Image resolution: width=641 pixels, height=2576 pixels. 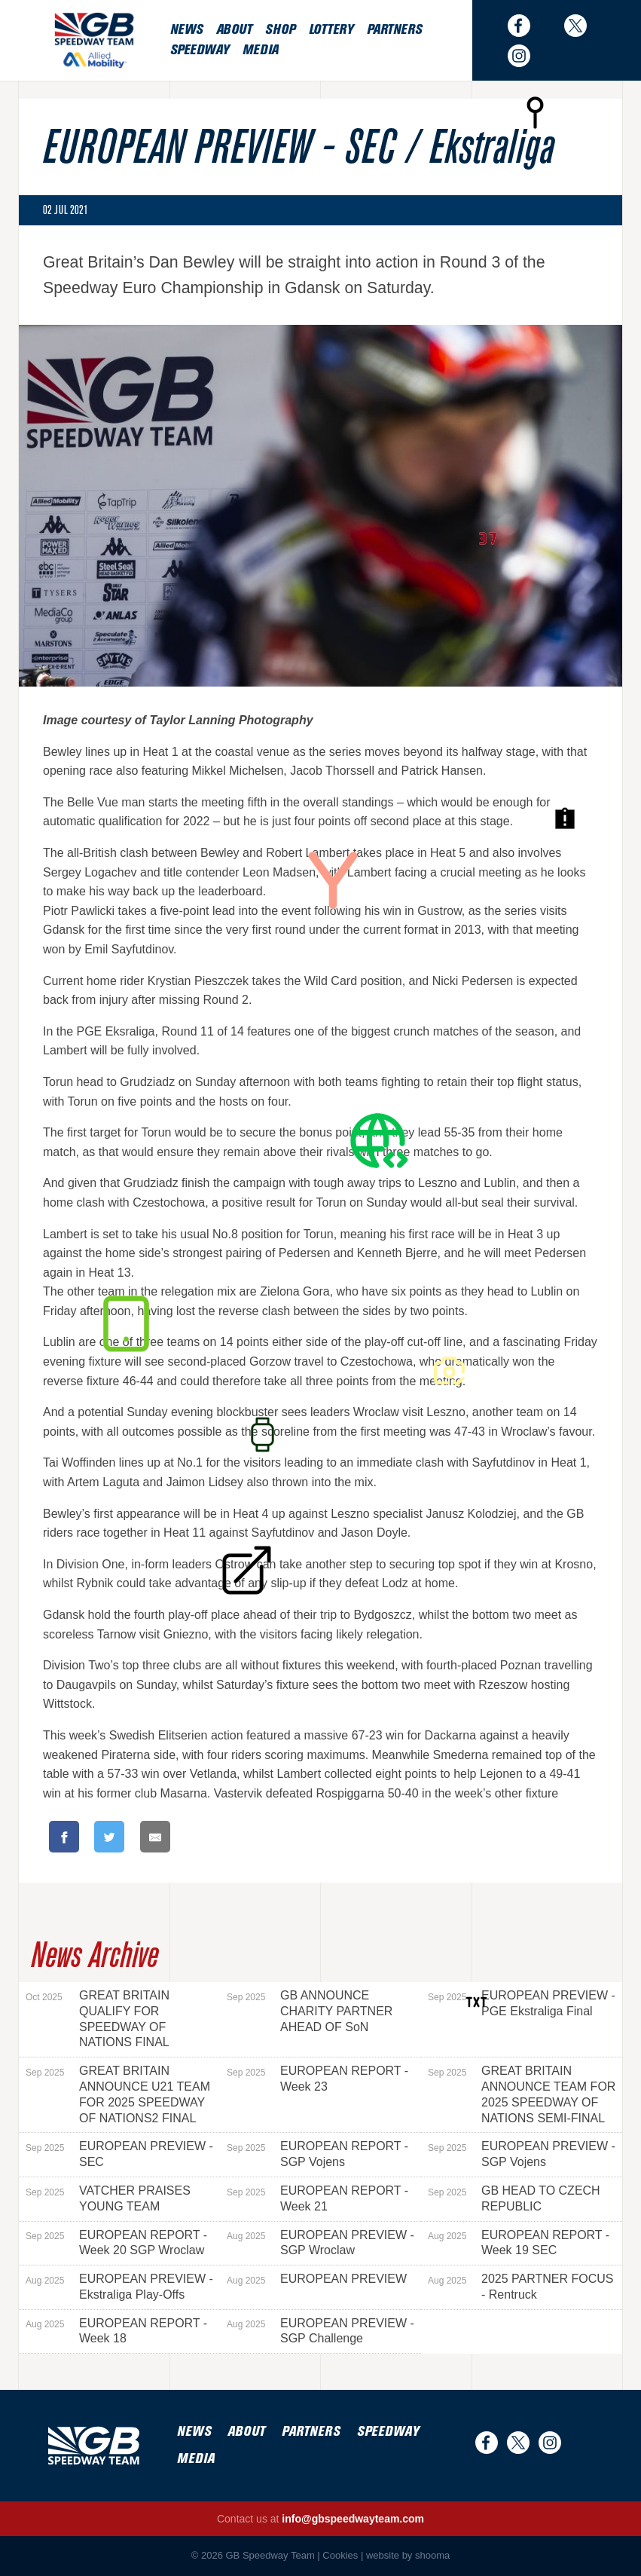 What do you see at coordinates (262, 1434) in the screenshot?
I see `access smartwatch settings or connectivity` at bounding box center [262, 1434].